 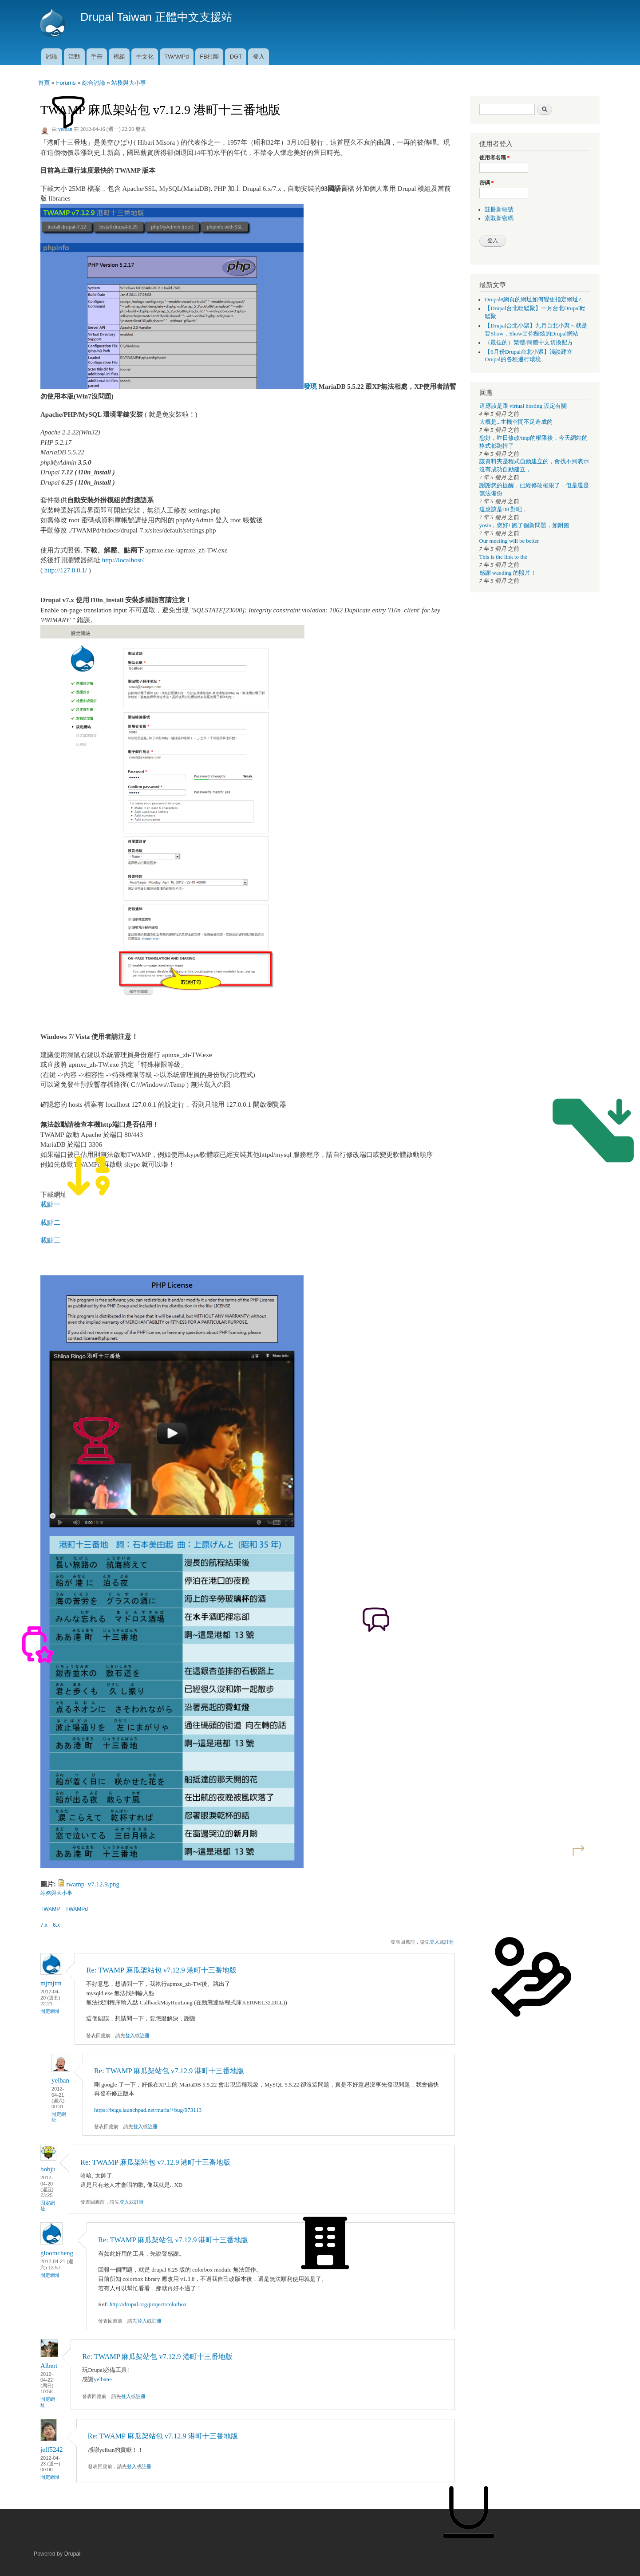 I want to click on apply underline formatting to selected text, so click(x=469, y=2512).